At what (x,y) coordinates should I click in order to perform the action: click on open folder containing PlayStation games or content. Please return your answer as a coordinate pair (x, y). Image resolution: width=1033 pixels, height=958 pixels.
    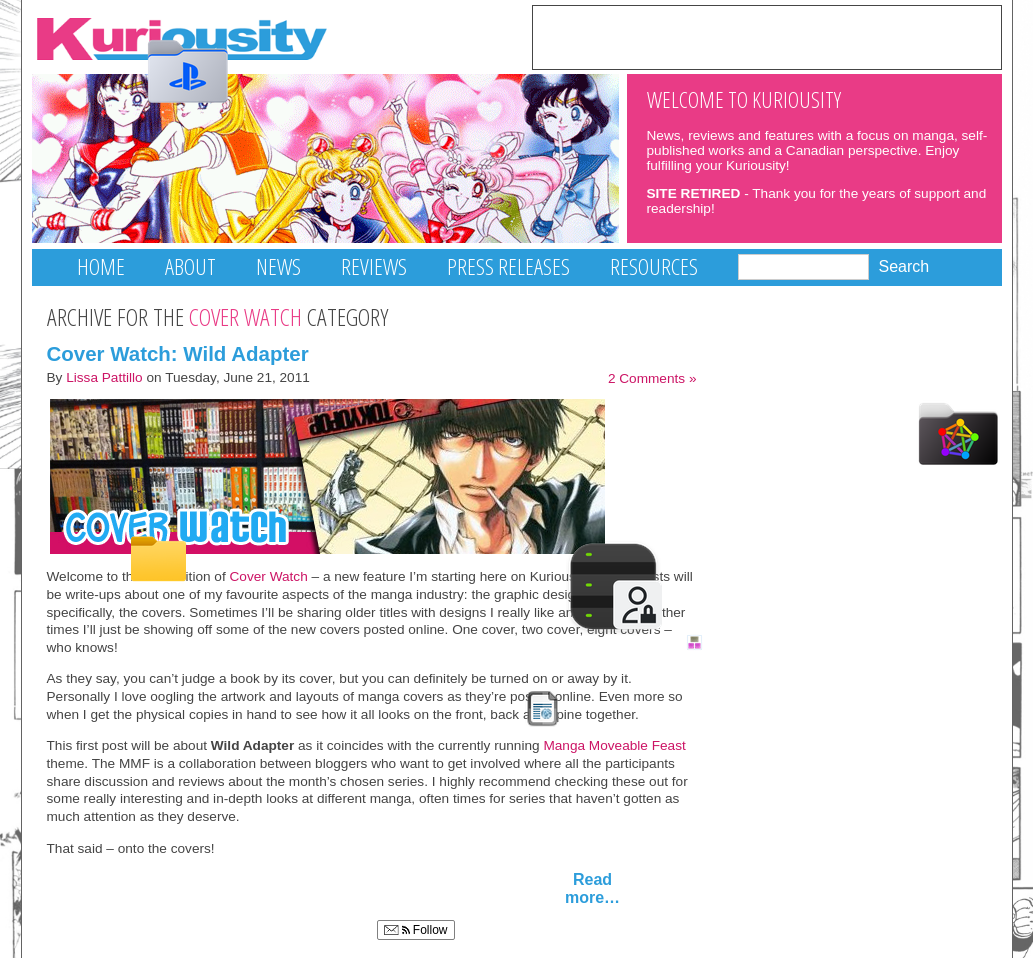
    Looking at the image, I should click on (187, 73).